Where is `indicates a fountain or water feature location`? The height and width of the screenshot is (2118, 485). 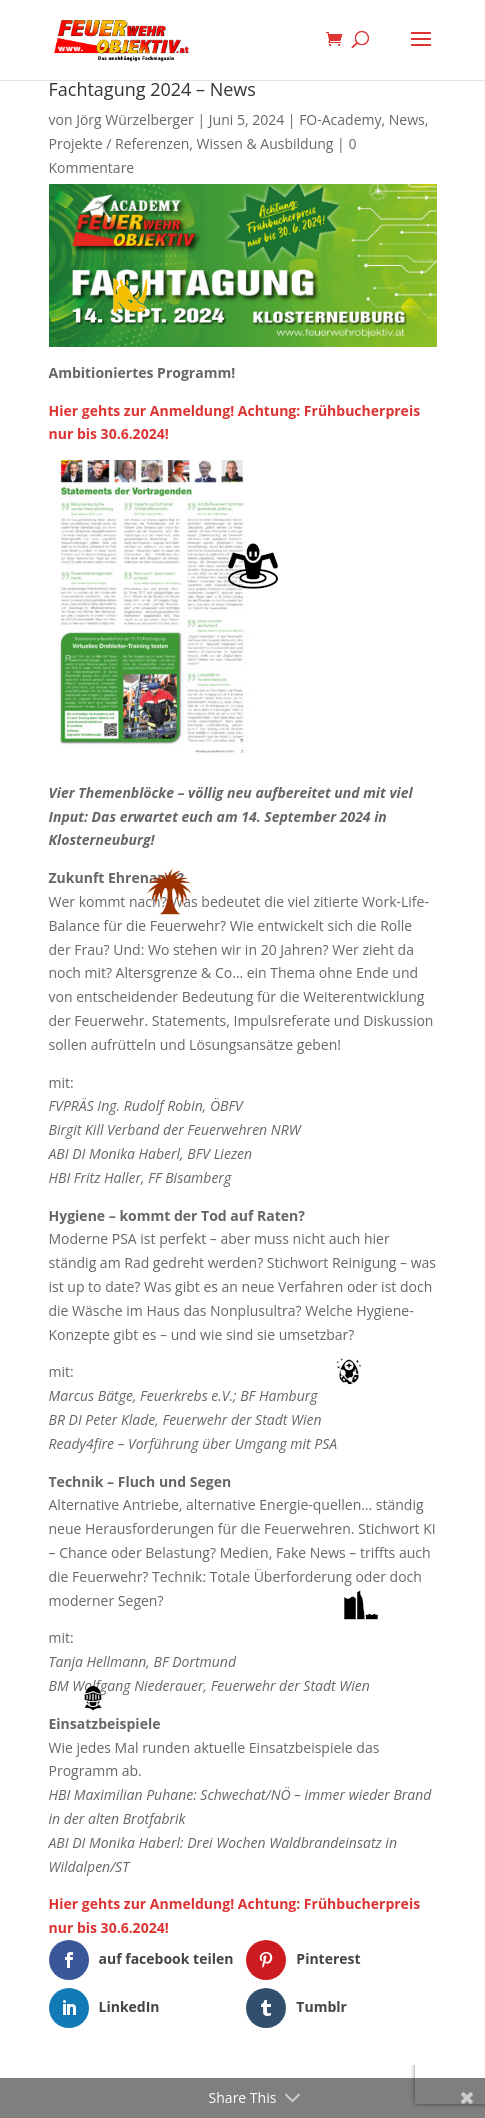
indicates a fountain or water feature location is located at coordinates (169, 891).